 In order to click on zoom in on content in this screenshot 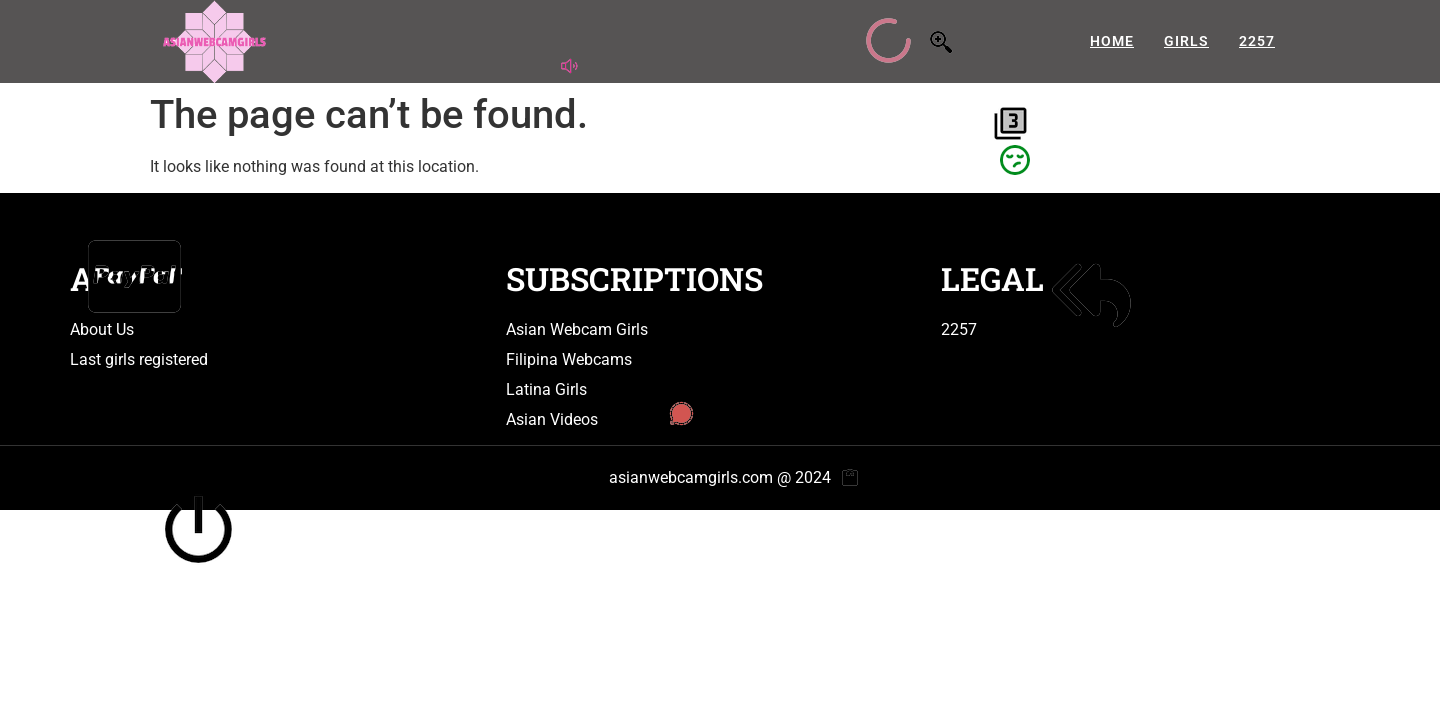, I will do `click(941, 42)`.